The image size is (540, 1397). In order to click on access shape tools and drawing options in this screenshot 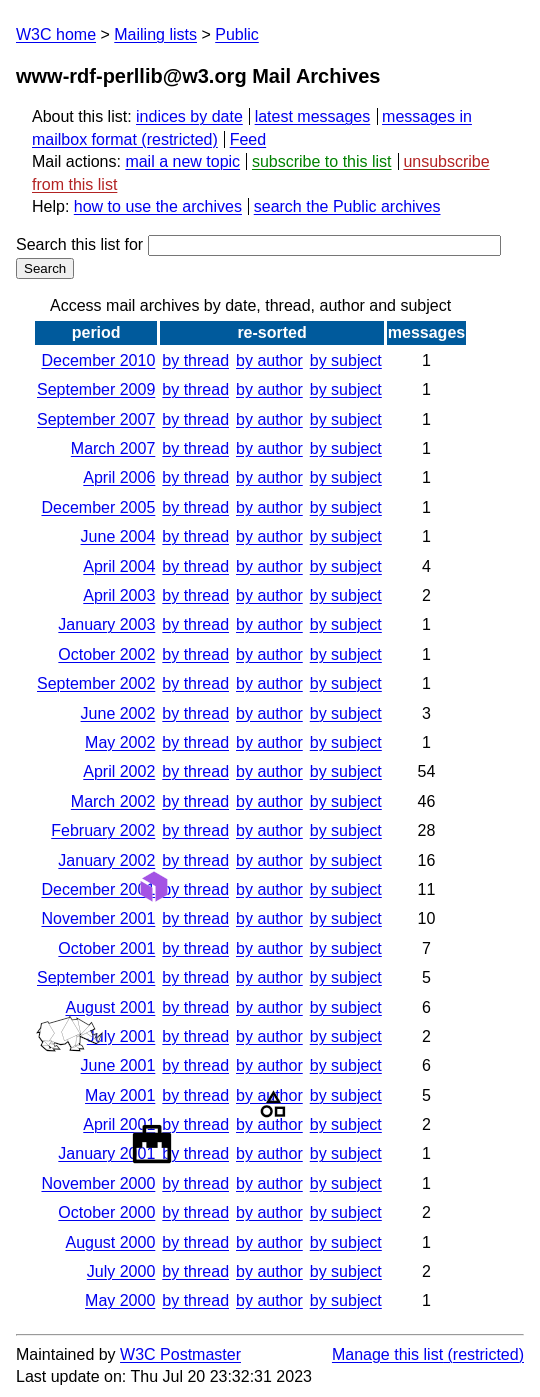, I will do `click(273, 1104)`.